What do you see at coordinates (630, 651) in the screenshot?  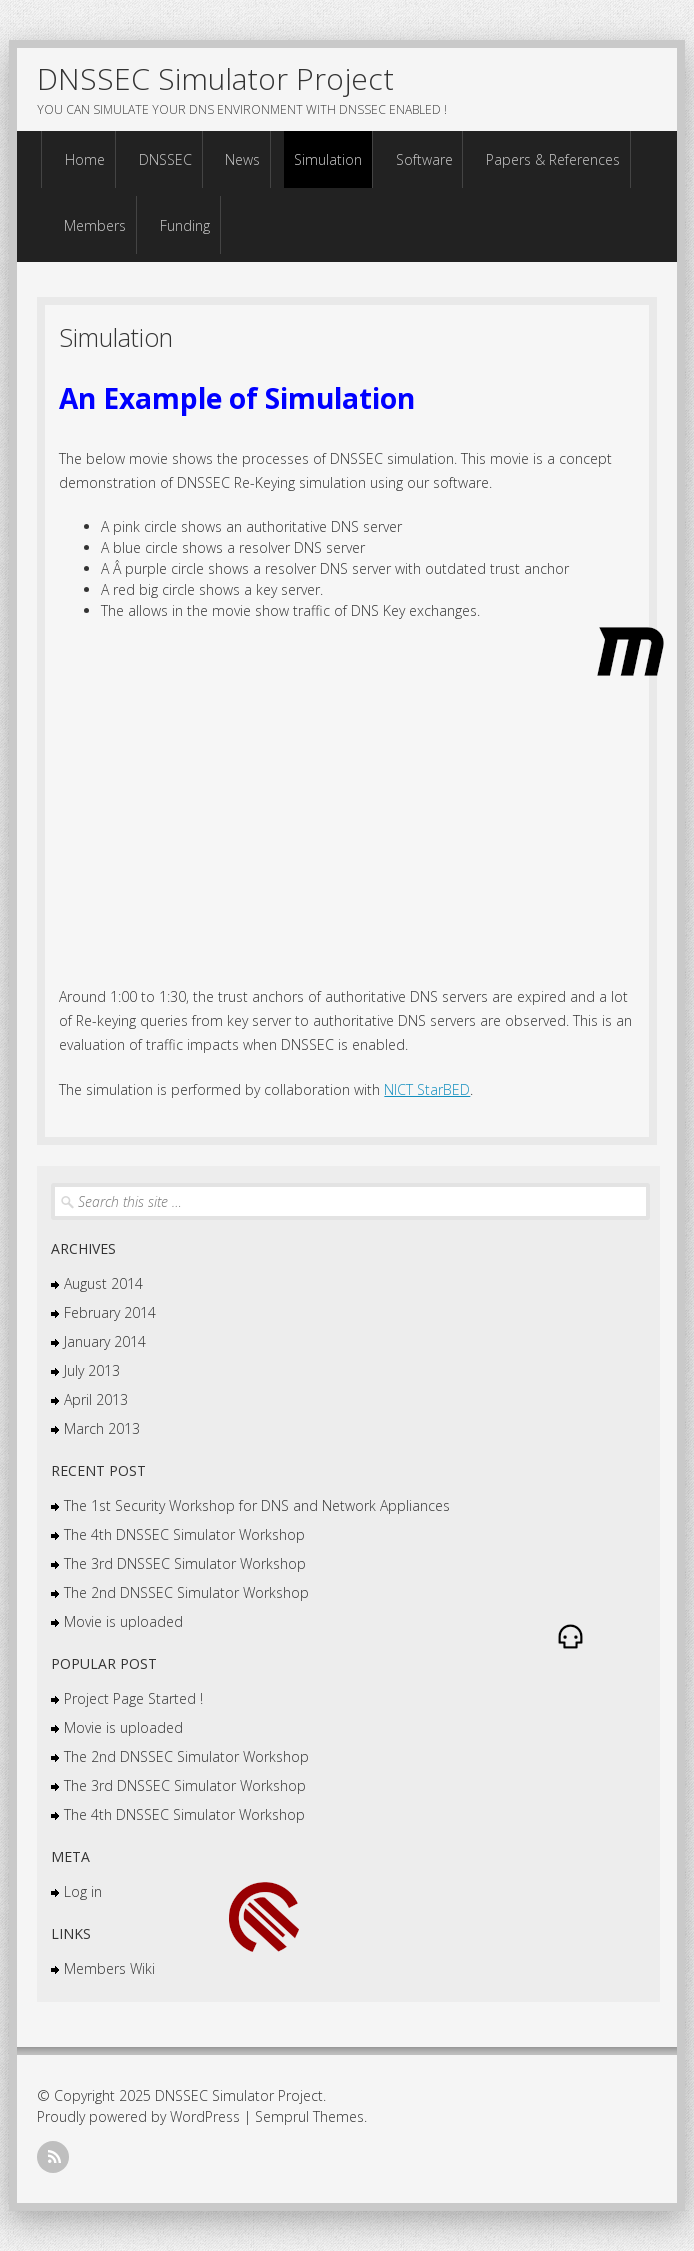 I see `maxcdn logo - content delivery network service` at bounding box center [630, 651].